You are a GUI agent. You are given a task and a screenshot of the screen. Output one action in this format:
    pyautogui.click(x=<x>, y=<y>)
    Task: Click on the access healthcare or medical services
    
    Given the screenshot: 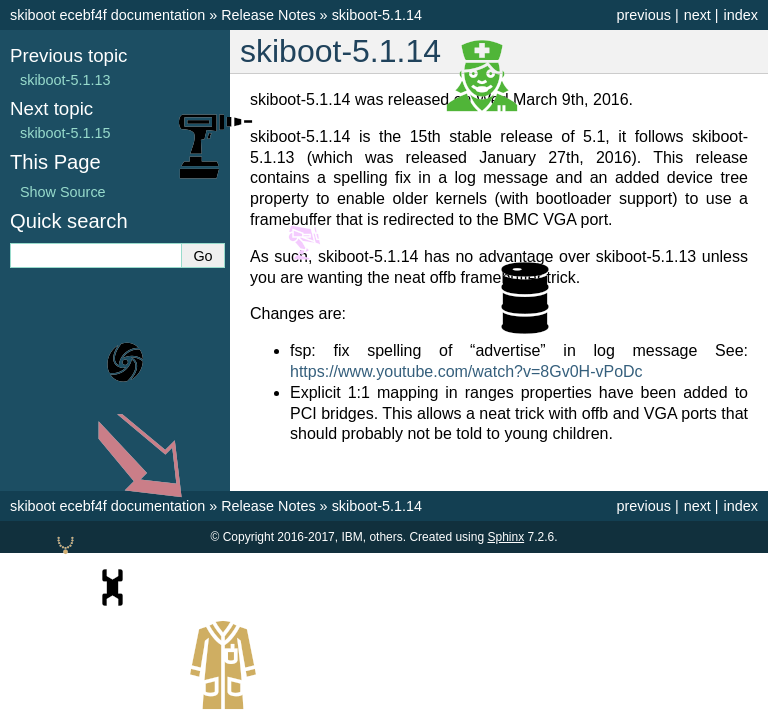 What is the action you would take?
    pyautogui.click(x=482, y=76)
    